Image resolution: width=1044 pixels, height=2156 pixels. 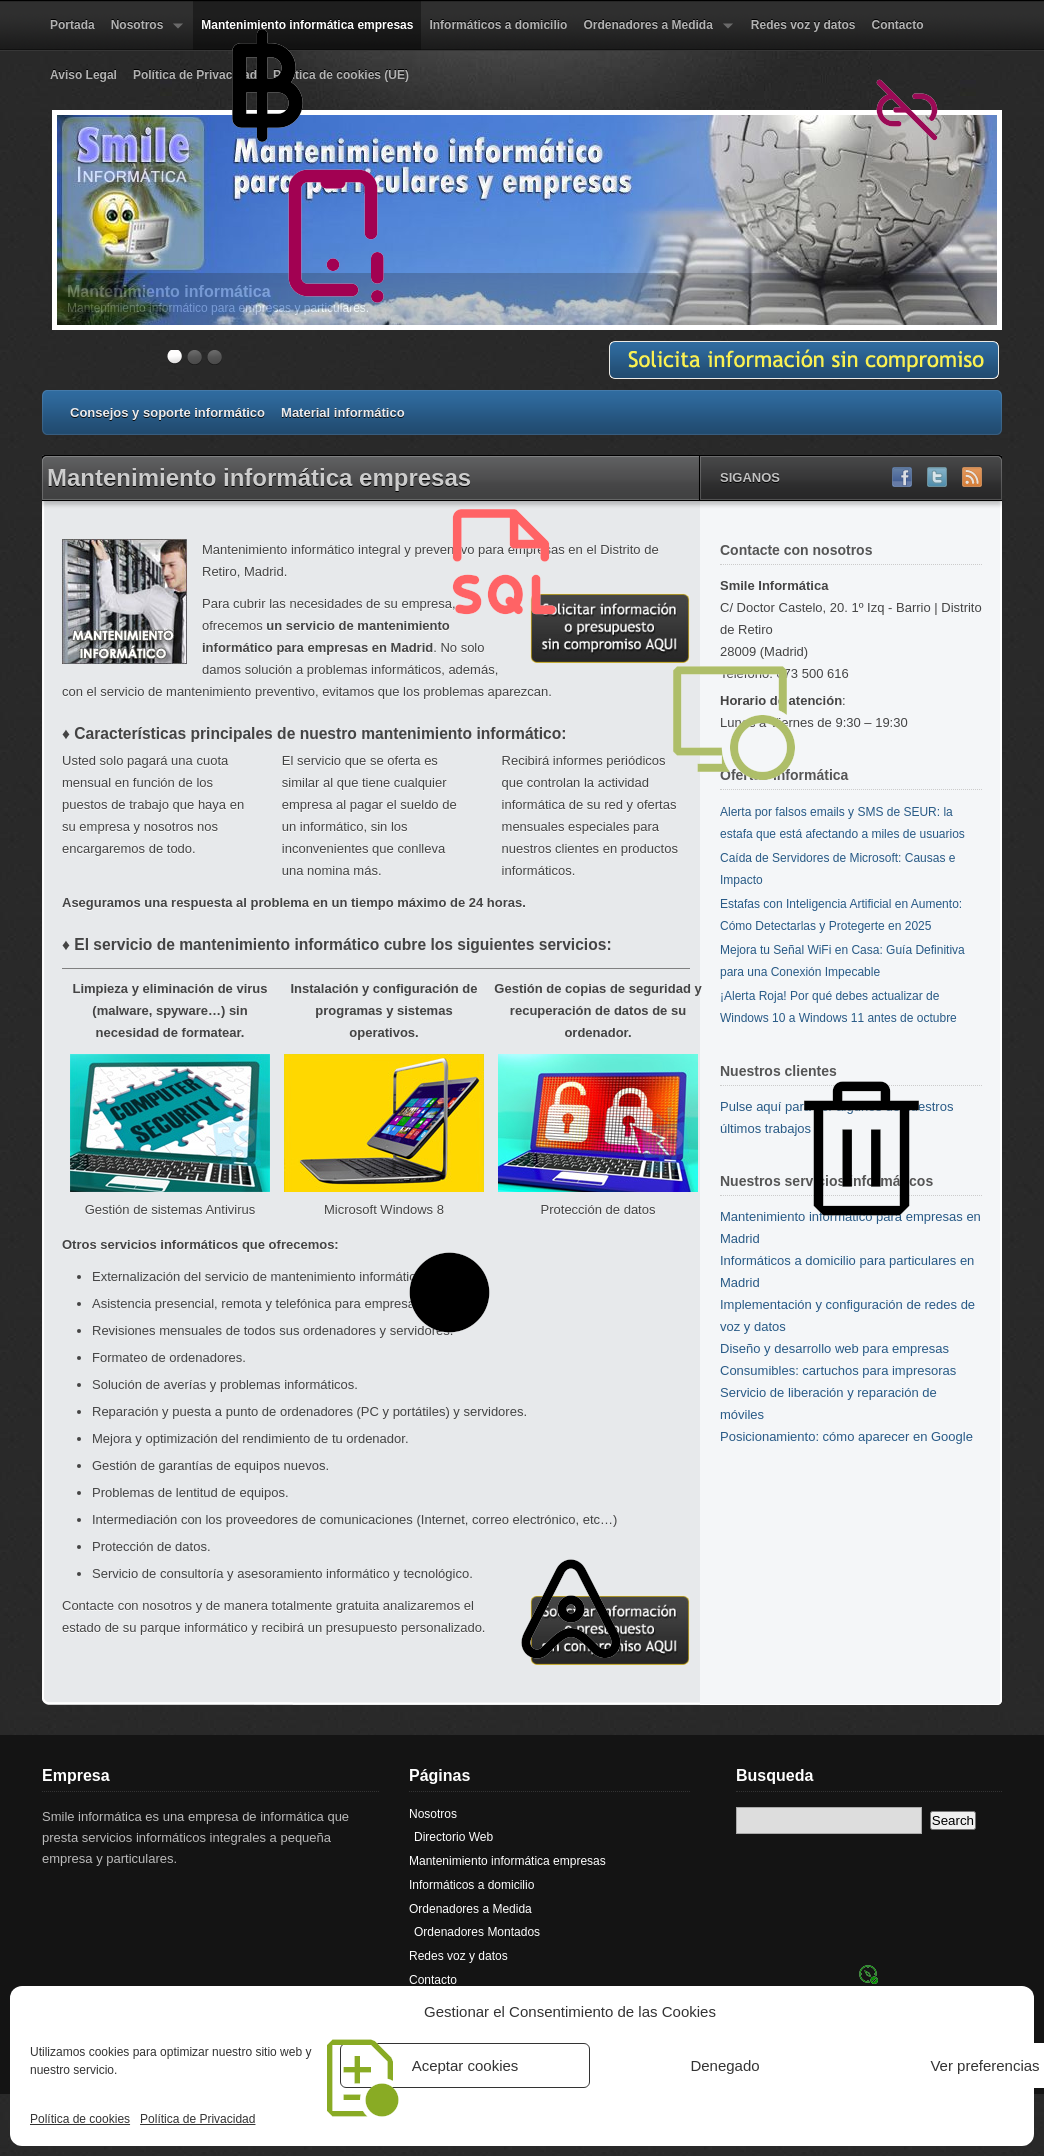 What do you see at coordinates (907, 110) in the screenshot?
I see `unlink or disconnect items` at bounding box center [907, 110].